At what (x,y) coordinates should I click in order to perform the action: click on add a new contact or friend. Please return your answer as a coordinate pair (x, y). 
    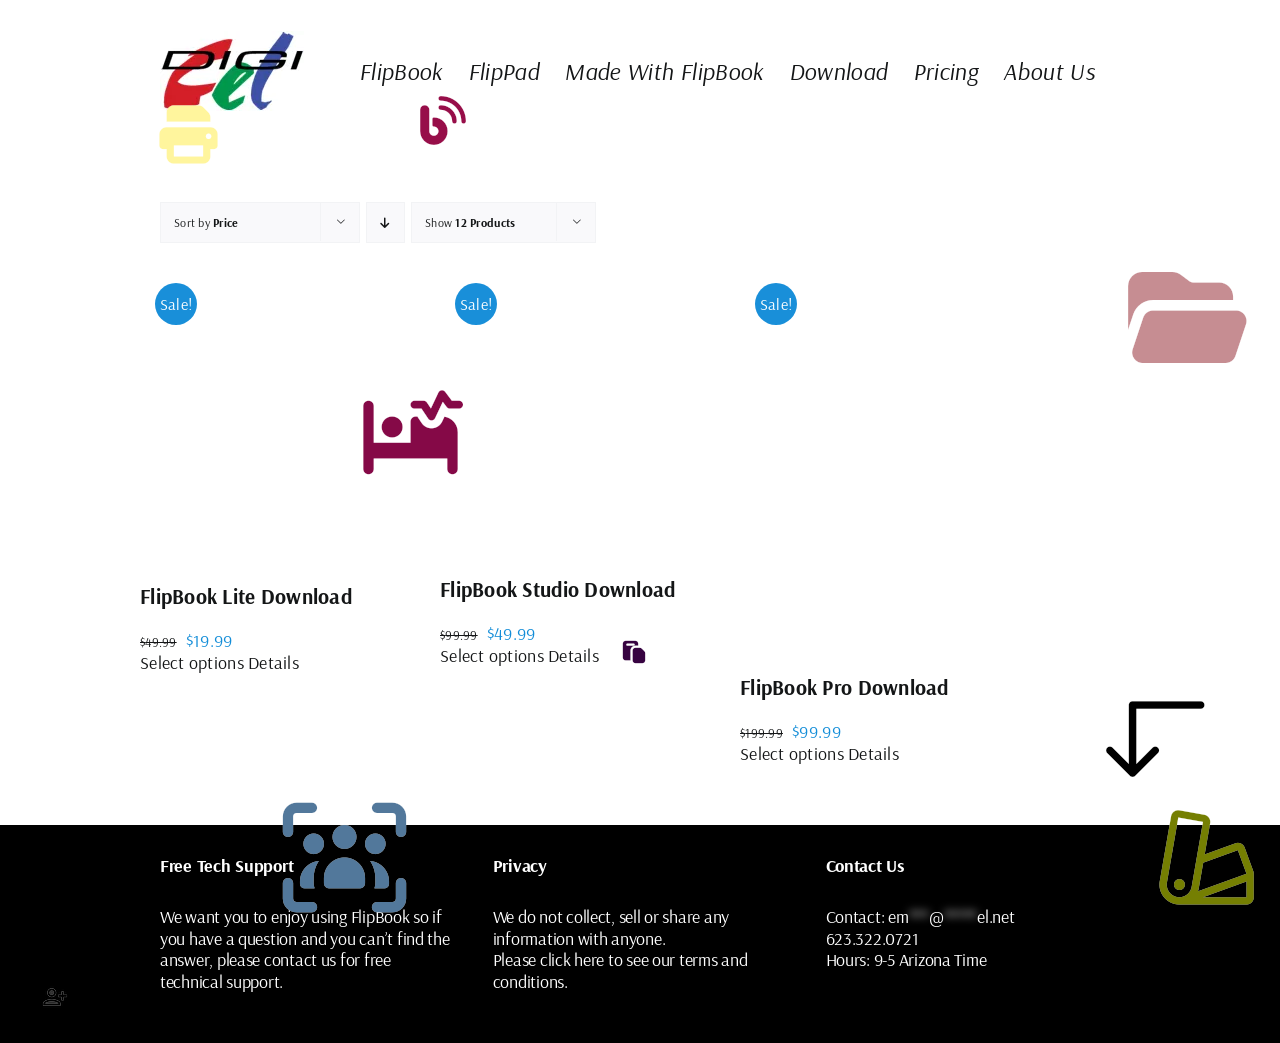
    Looking at the image, I should click on (55, 997).